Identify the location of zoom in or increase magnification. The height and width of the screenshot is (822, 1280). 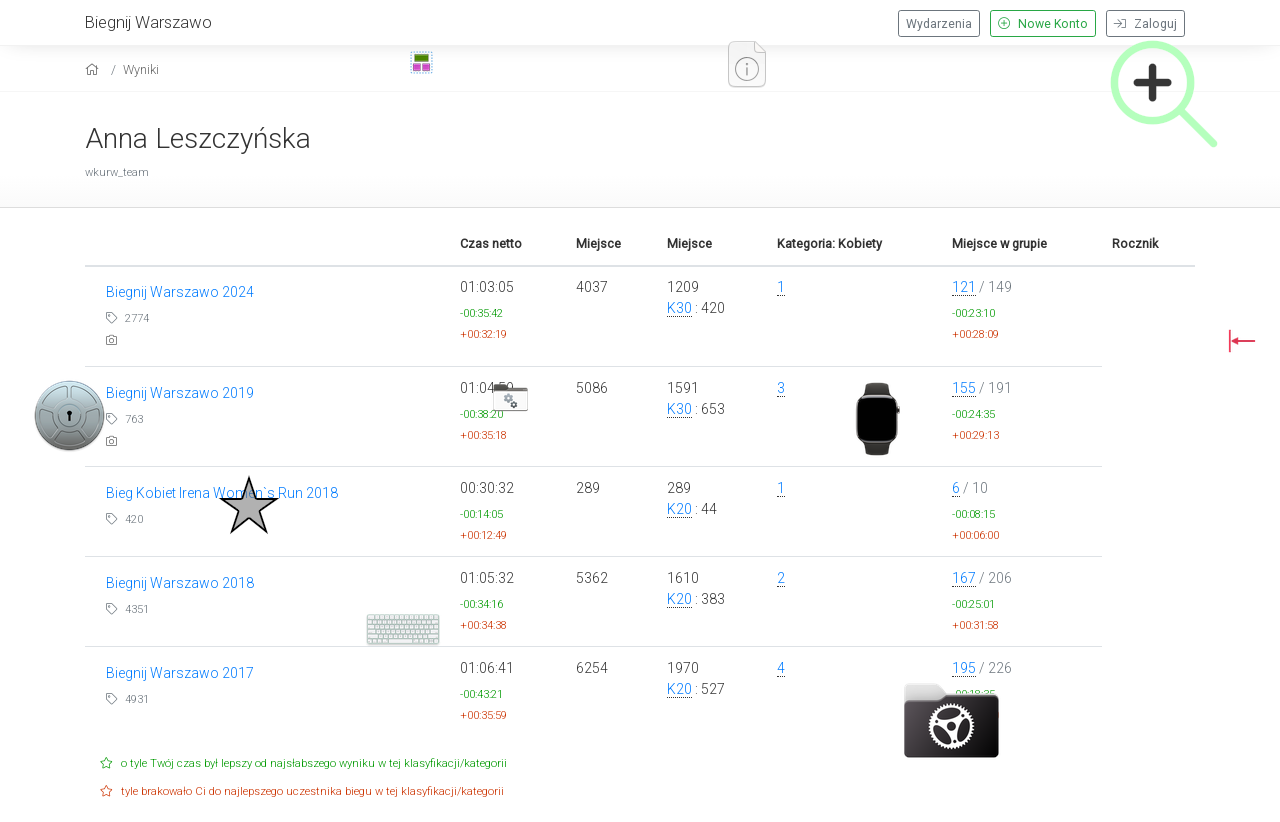
(1164, 94).